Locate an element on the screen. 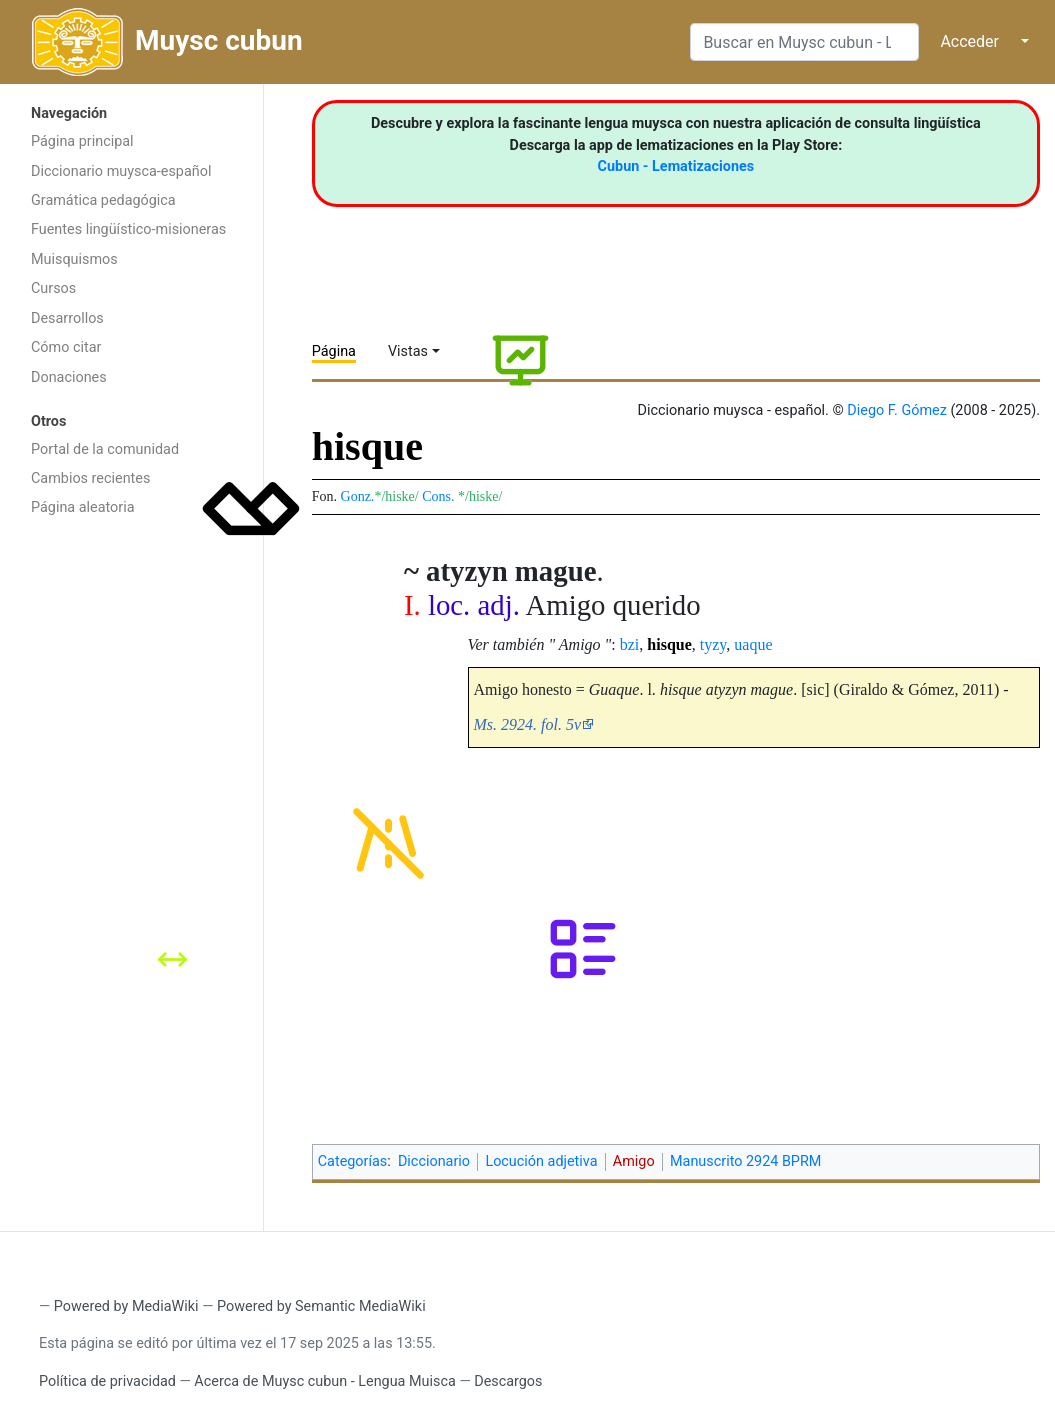 This screenshot has width=1055, height=1425. road or route unavailable is located at coordinates (388, 843).